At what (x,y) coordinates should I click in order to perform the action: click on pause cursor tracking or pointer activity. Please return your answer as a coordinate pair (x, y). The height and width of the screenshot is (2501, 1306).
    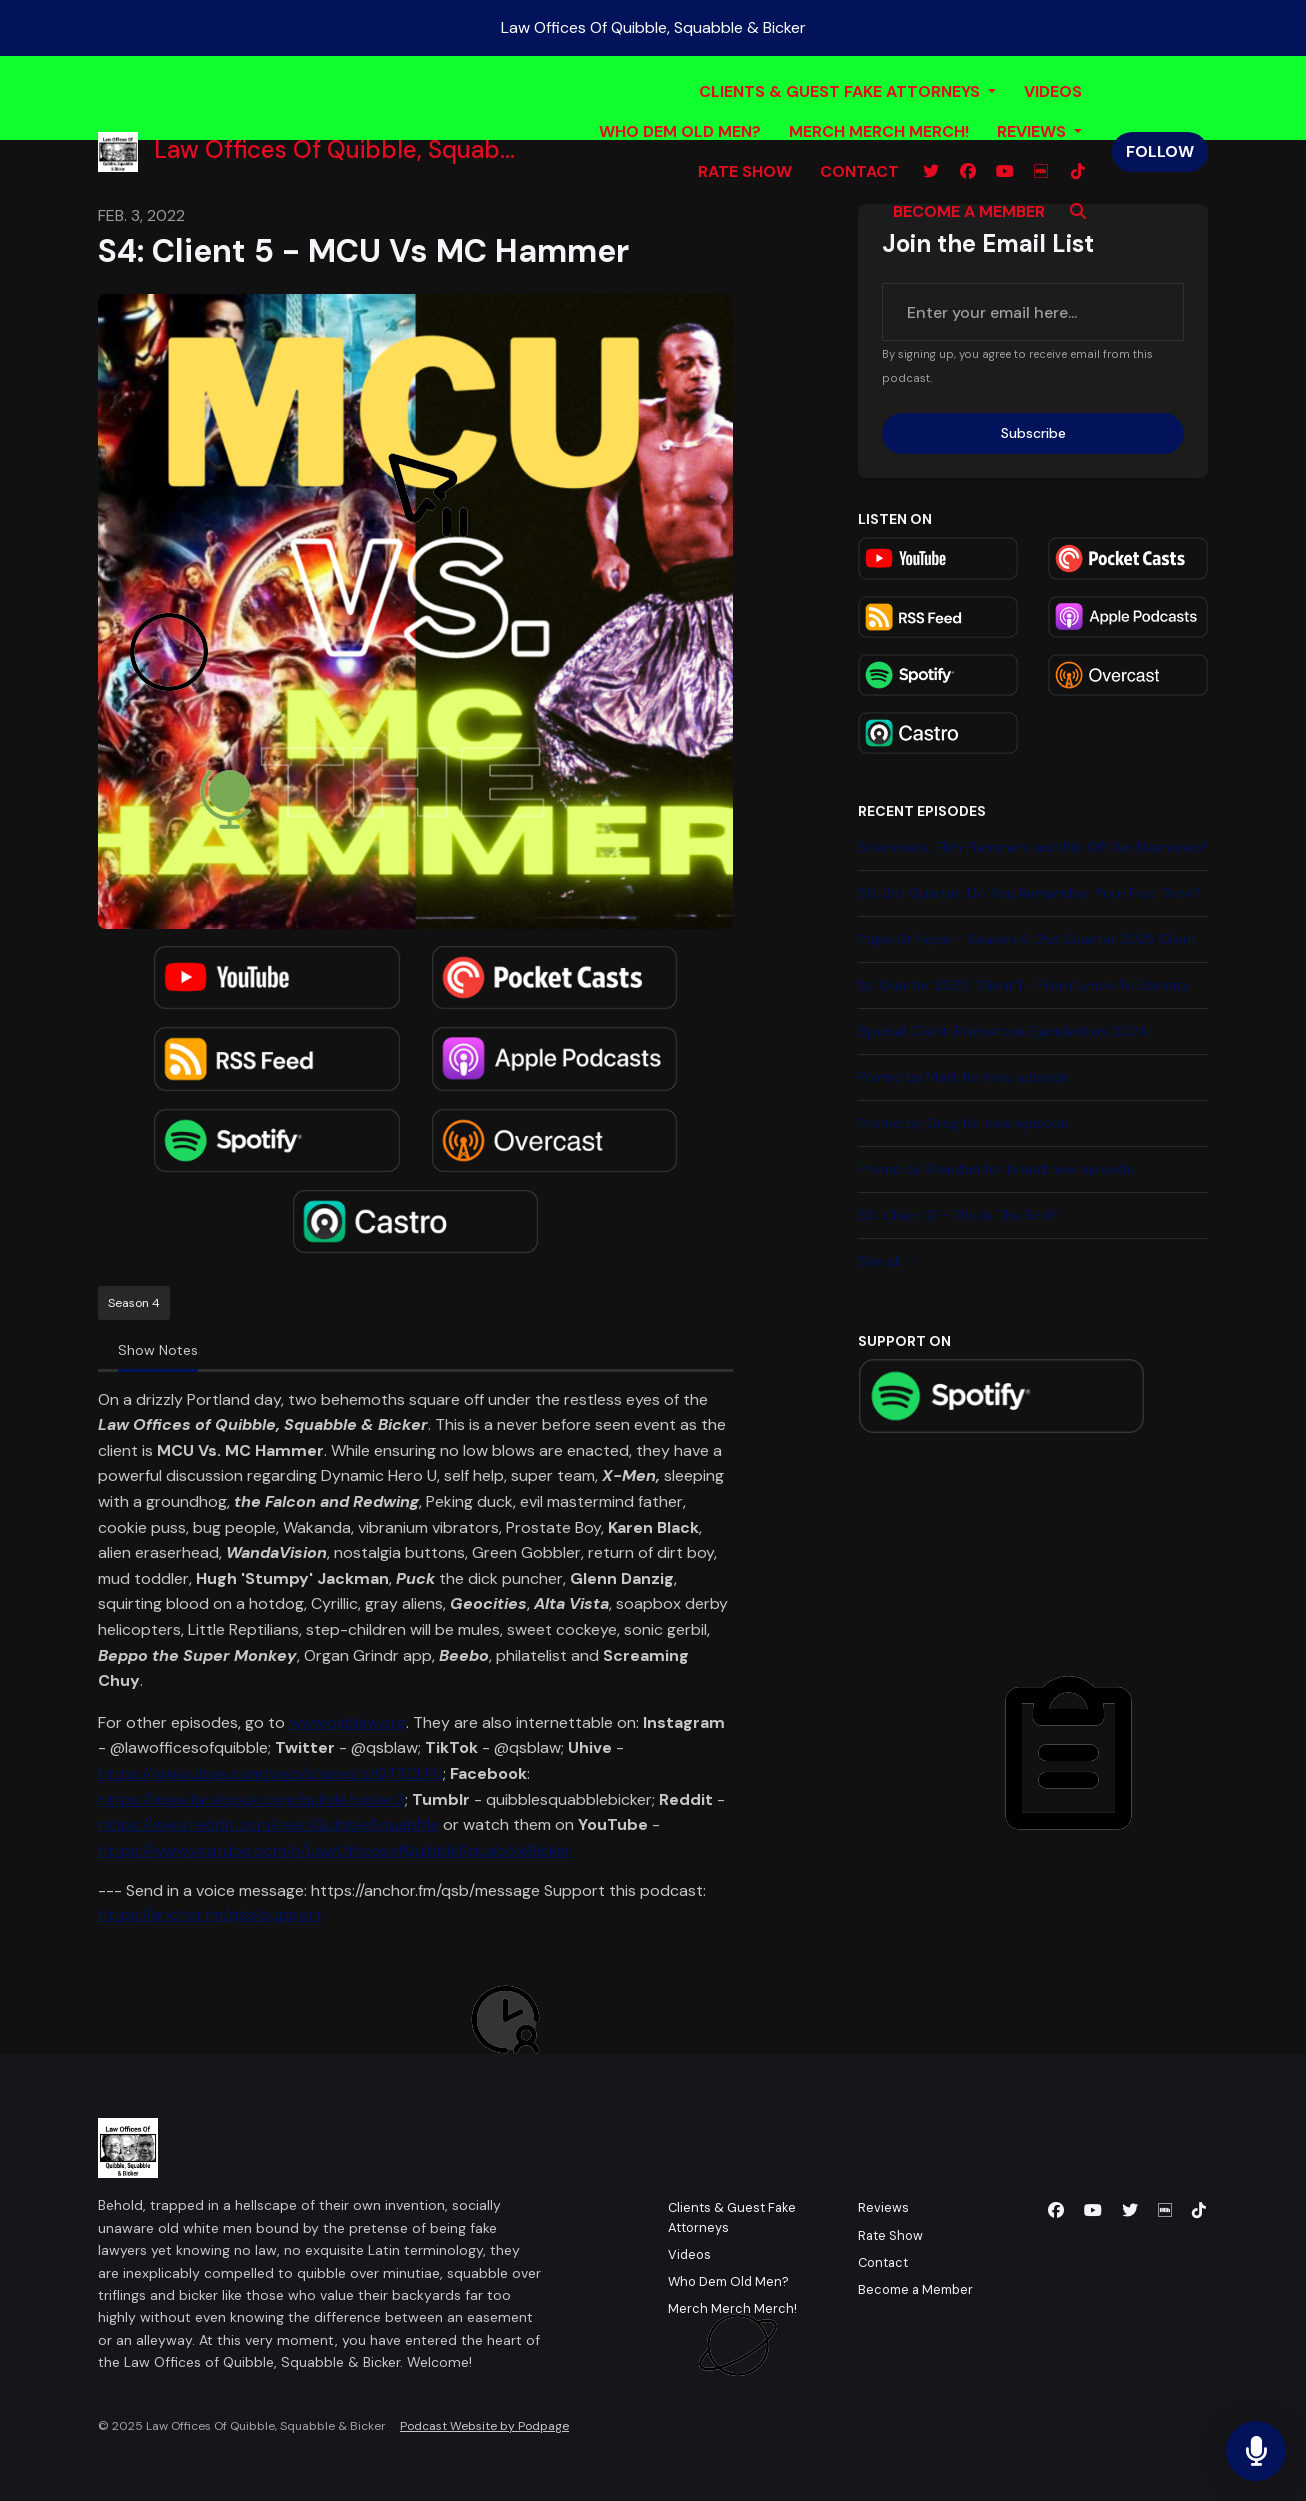
    Looking at the image, I should click on (426, 491).